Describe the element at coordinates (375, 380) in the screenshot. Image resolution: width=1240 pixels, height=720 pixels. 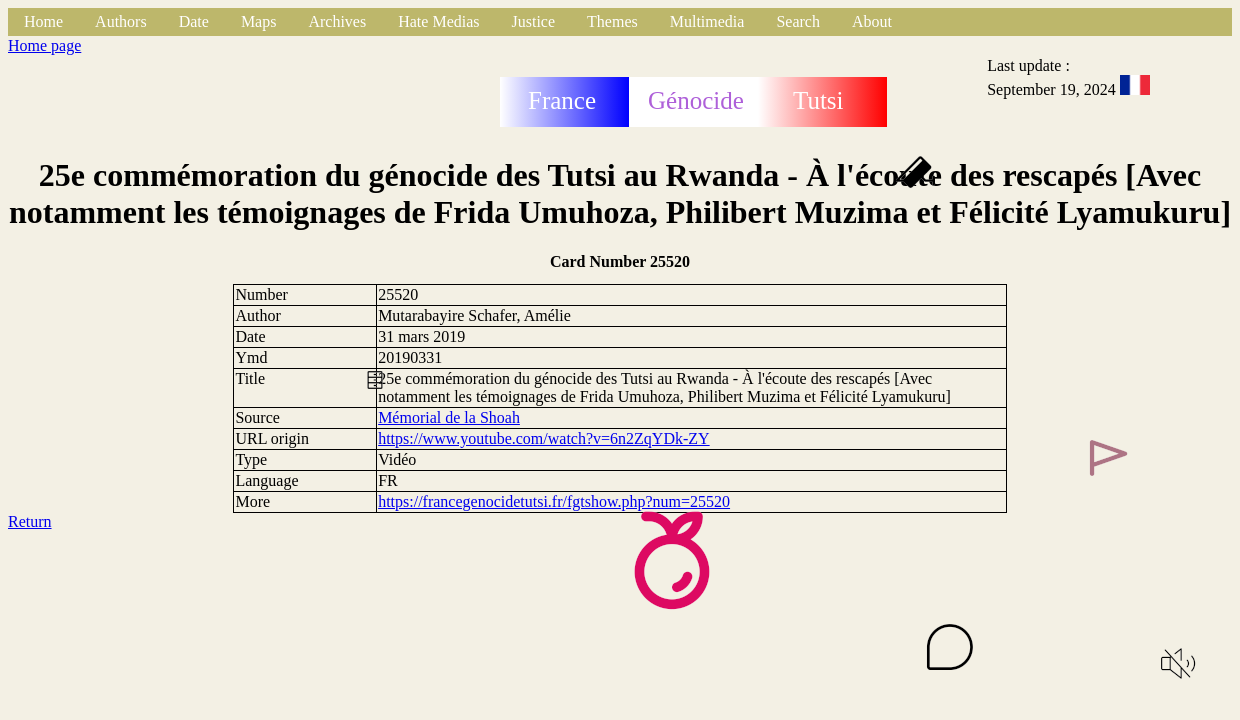
I see `browse furniture or home decor items` at that location.